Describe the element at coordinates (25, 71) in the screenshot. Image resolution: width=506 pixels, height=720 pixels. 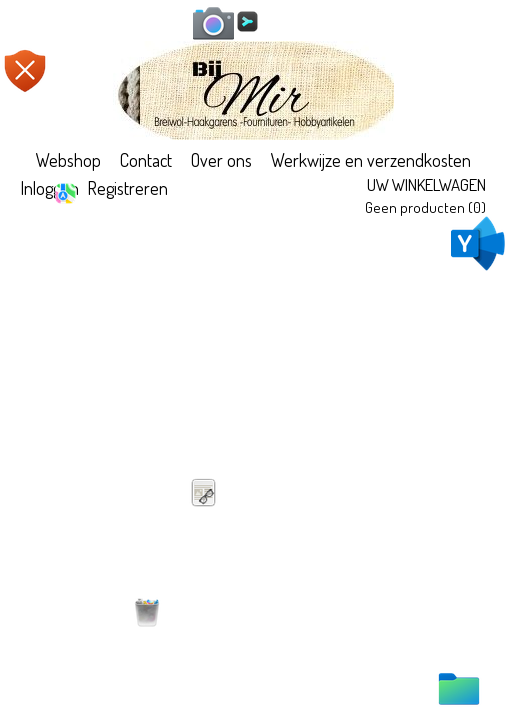
I see `indicates a security error or protection failure` at that location.